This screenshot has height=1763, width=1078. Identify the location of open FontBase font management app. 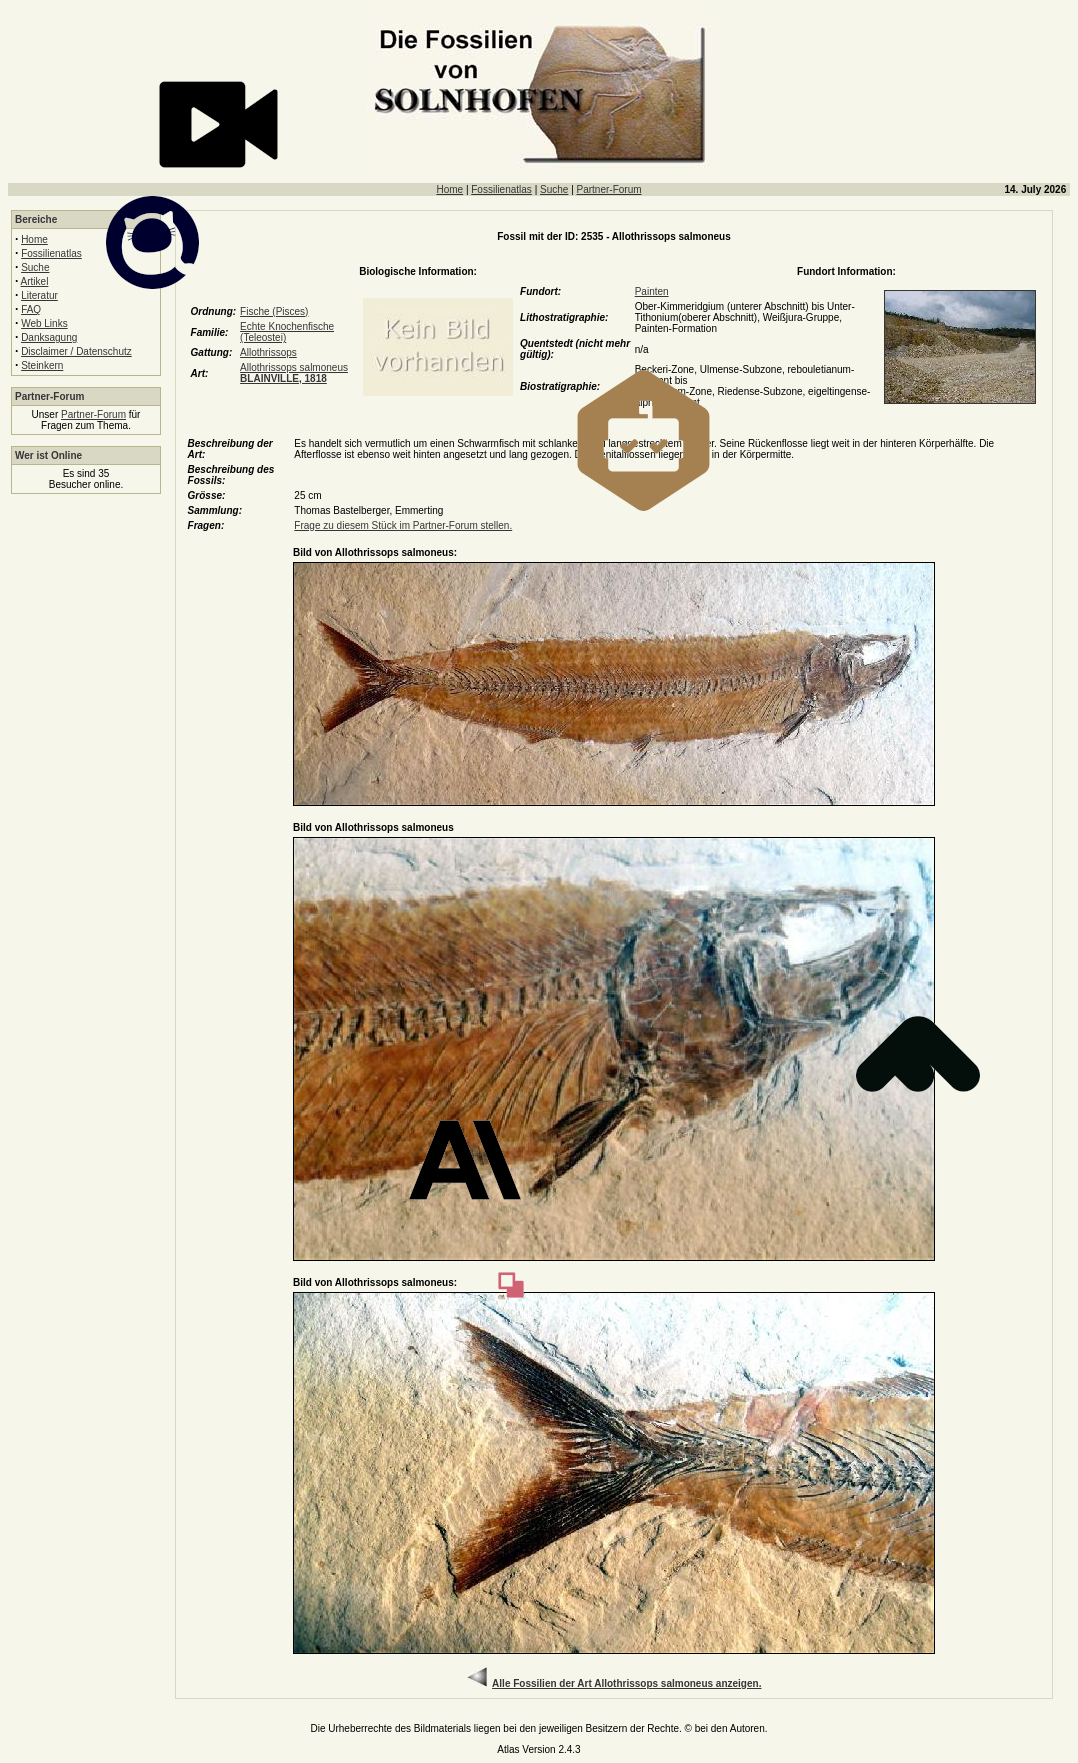
(918, 1054).